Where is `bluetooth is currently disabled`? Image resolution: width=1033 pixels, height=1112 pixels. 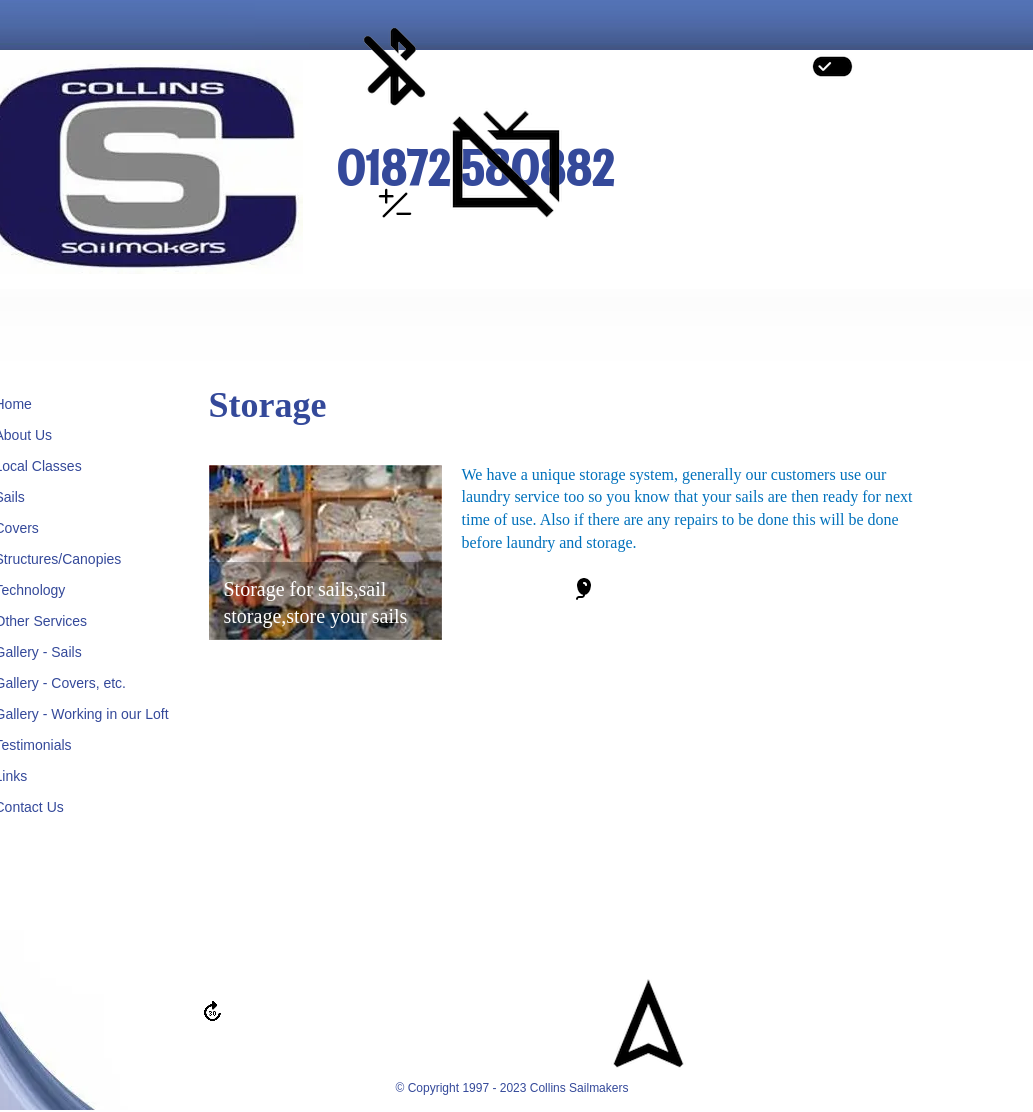 bluetooth is currently disabled is located at coordinates (394, 66).